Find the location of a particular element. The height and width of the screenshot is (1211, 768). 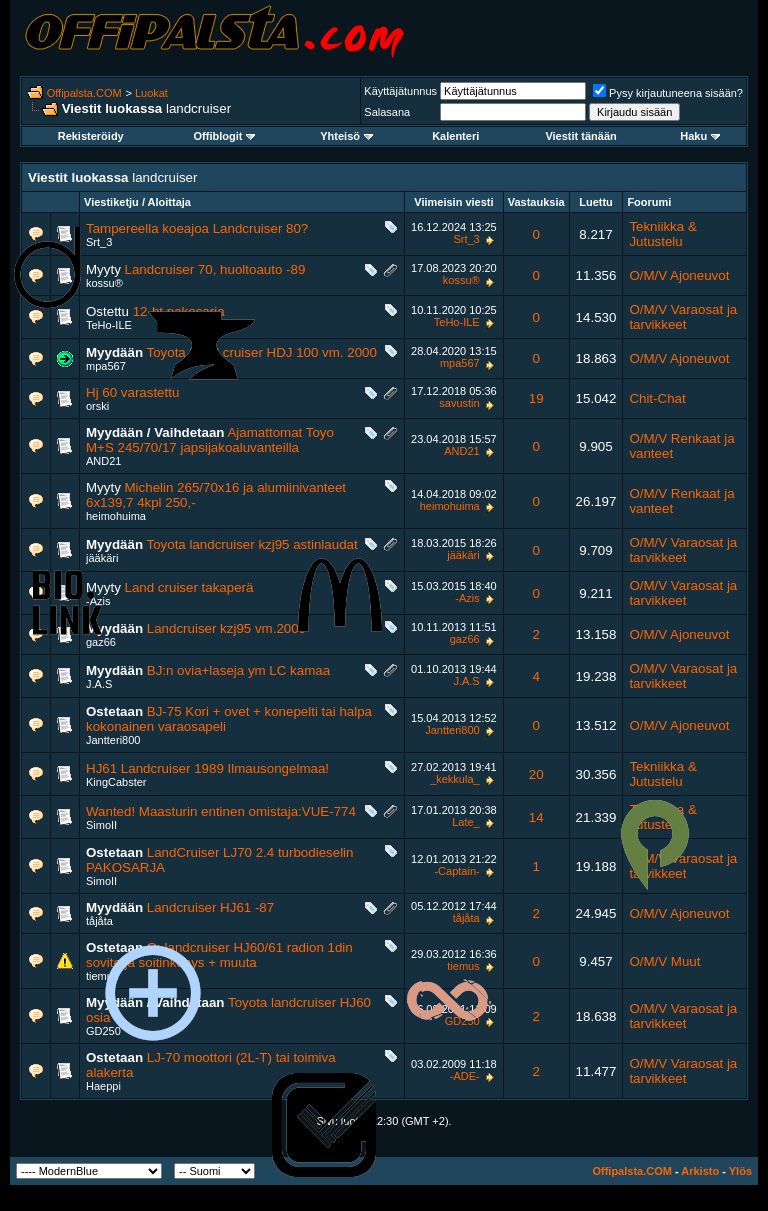

dedge app or service logo is located at coordinates (47, 267).